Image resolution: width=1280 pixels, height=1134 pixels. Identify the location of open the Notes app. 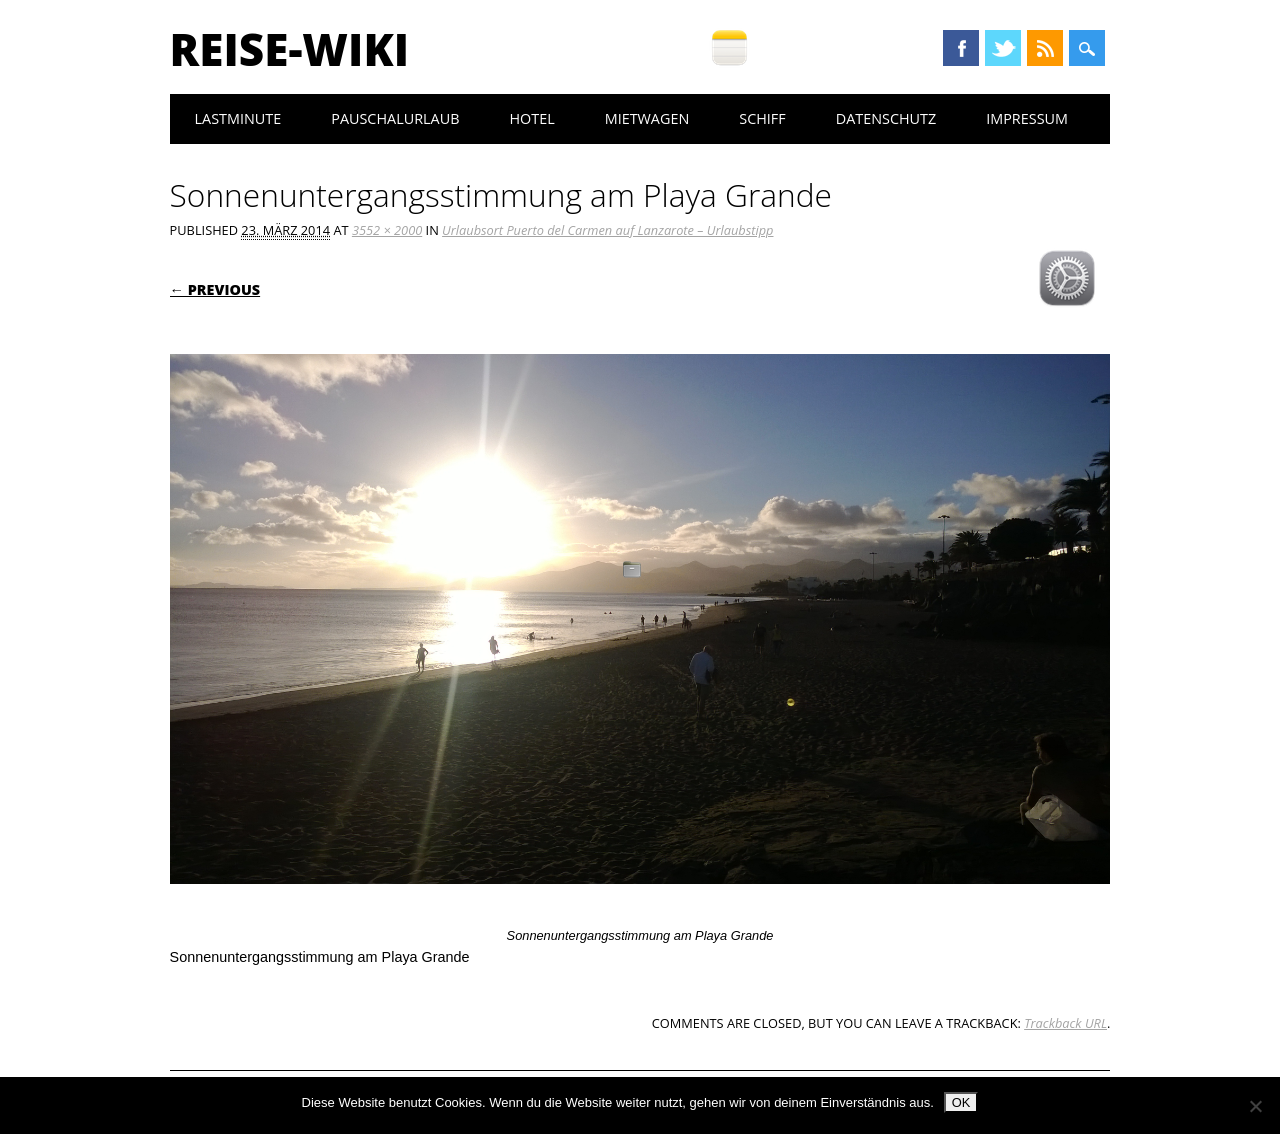
(729, 47).